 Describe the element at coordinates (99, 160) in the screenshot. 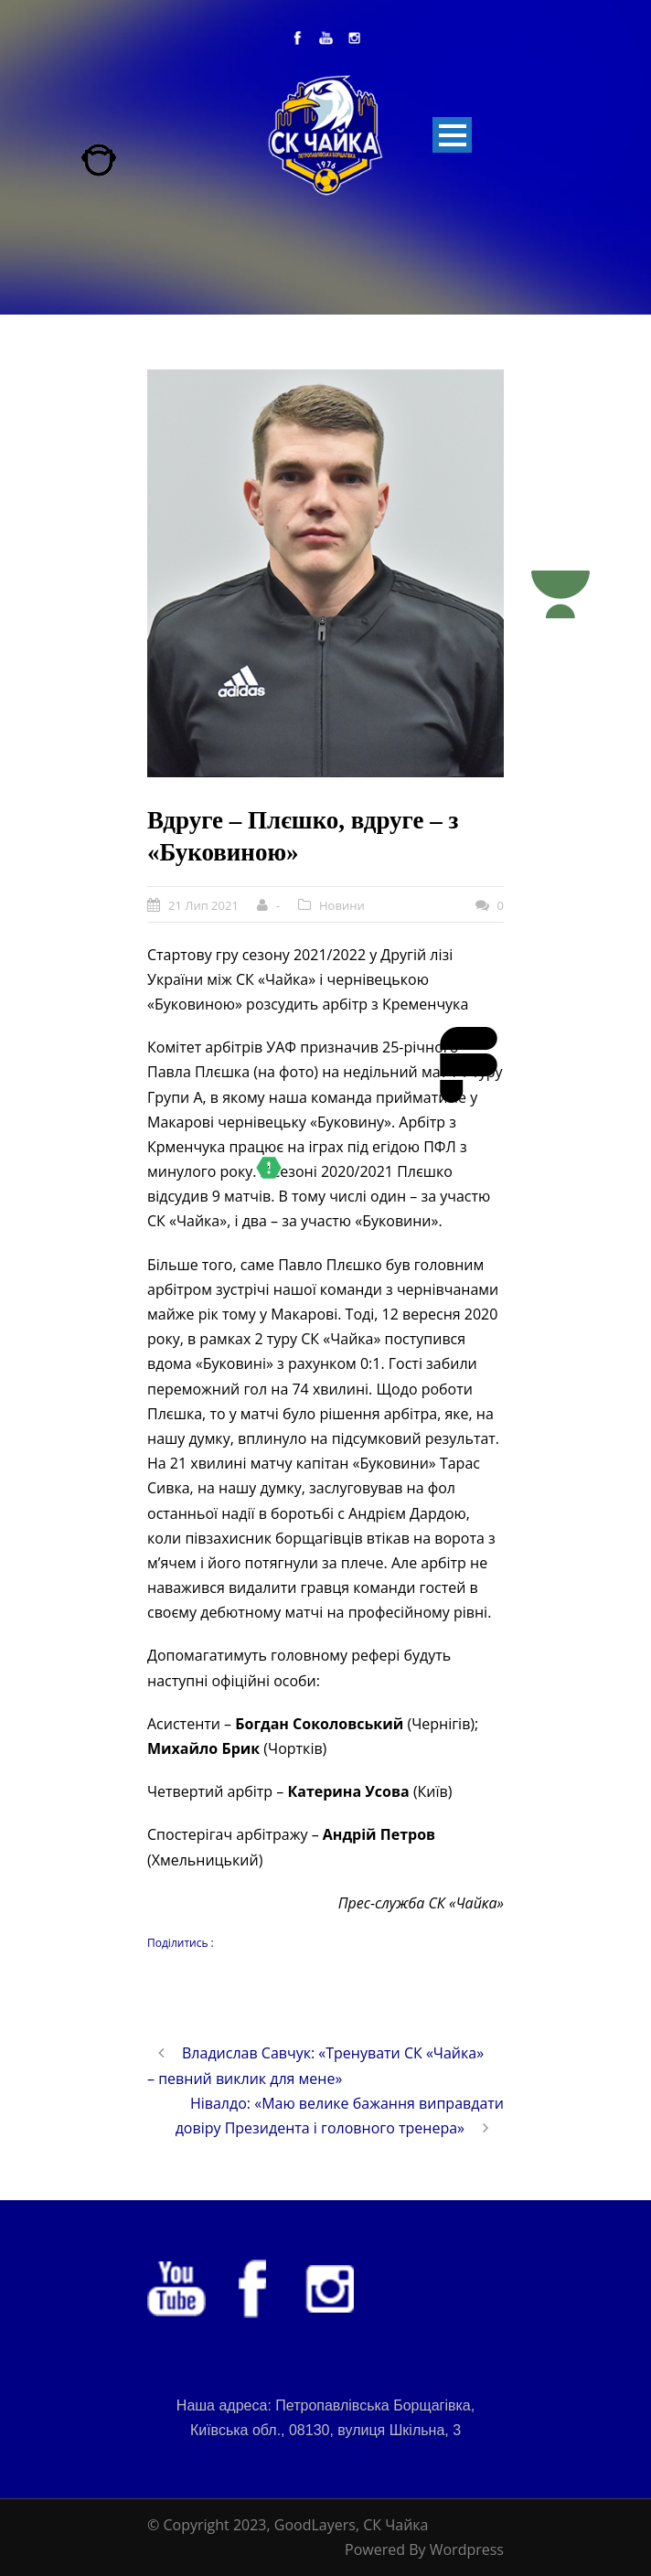

I see `open the Napster music streaming app` at that location.